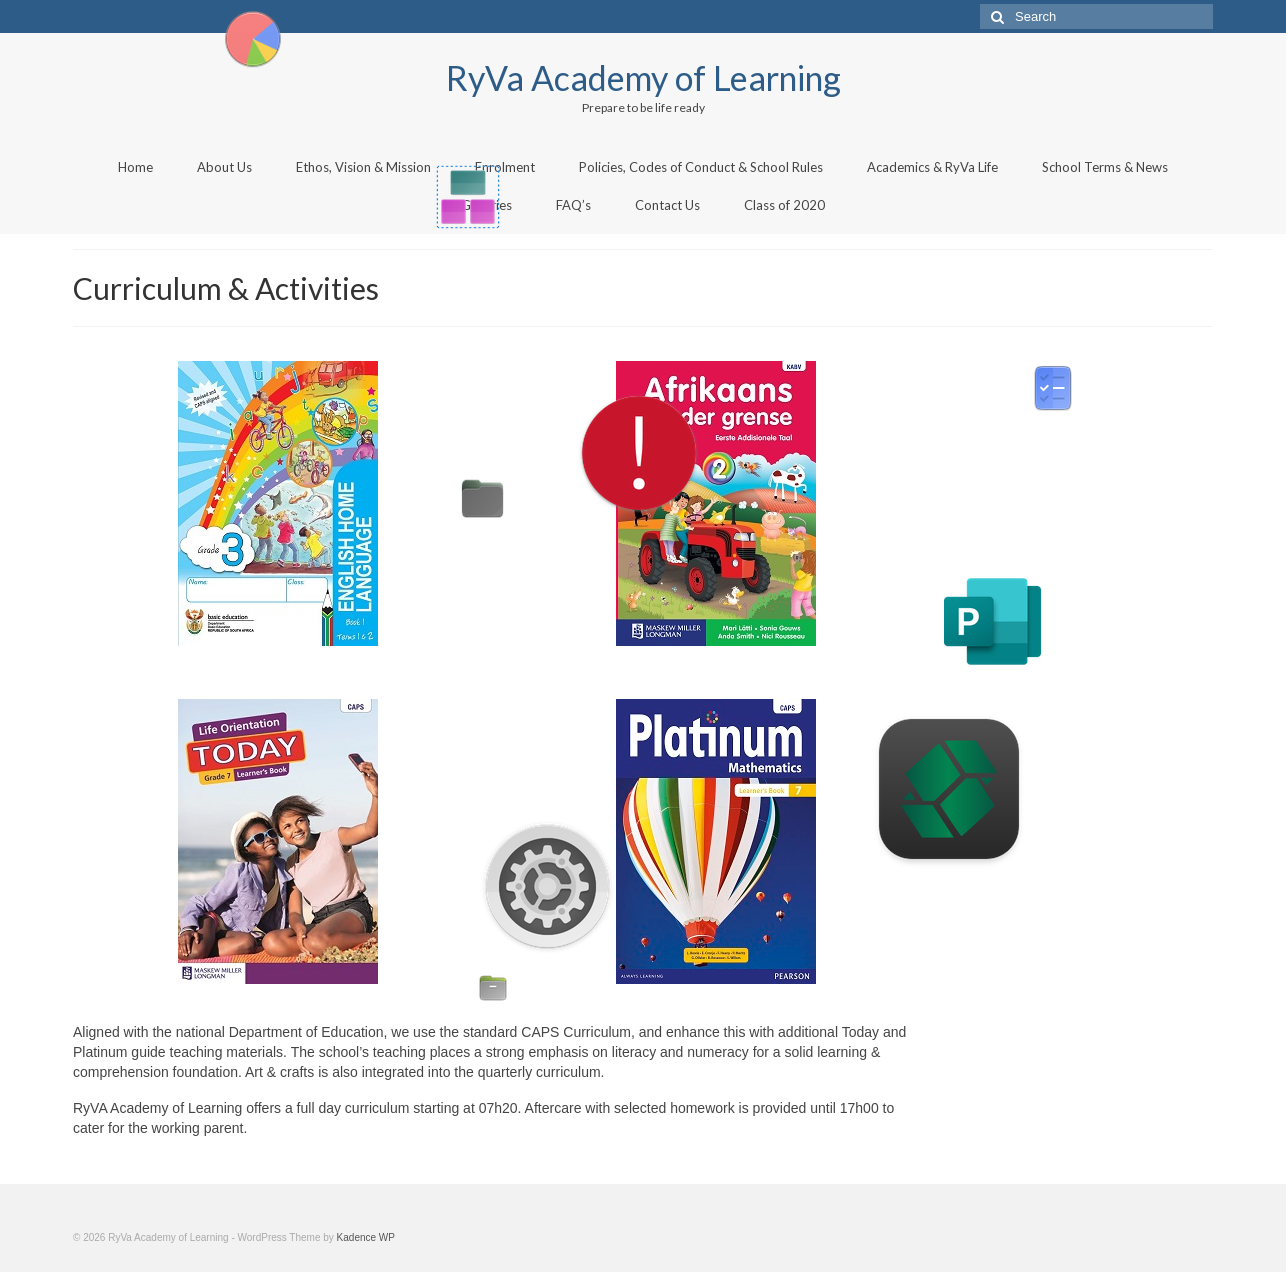 This screenshot has height=1272, width=1286. What do you see at coordinates (949, 789) in the screenshot?
I see `open cachyos pi application` at bounding box center [949, 789].